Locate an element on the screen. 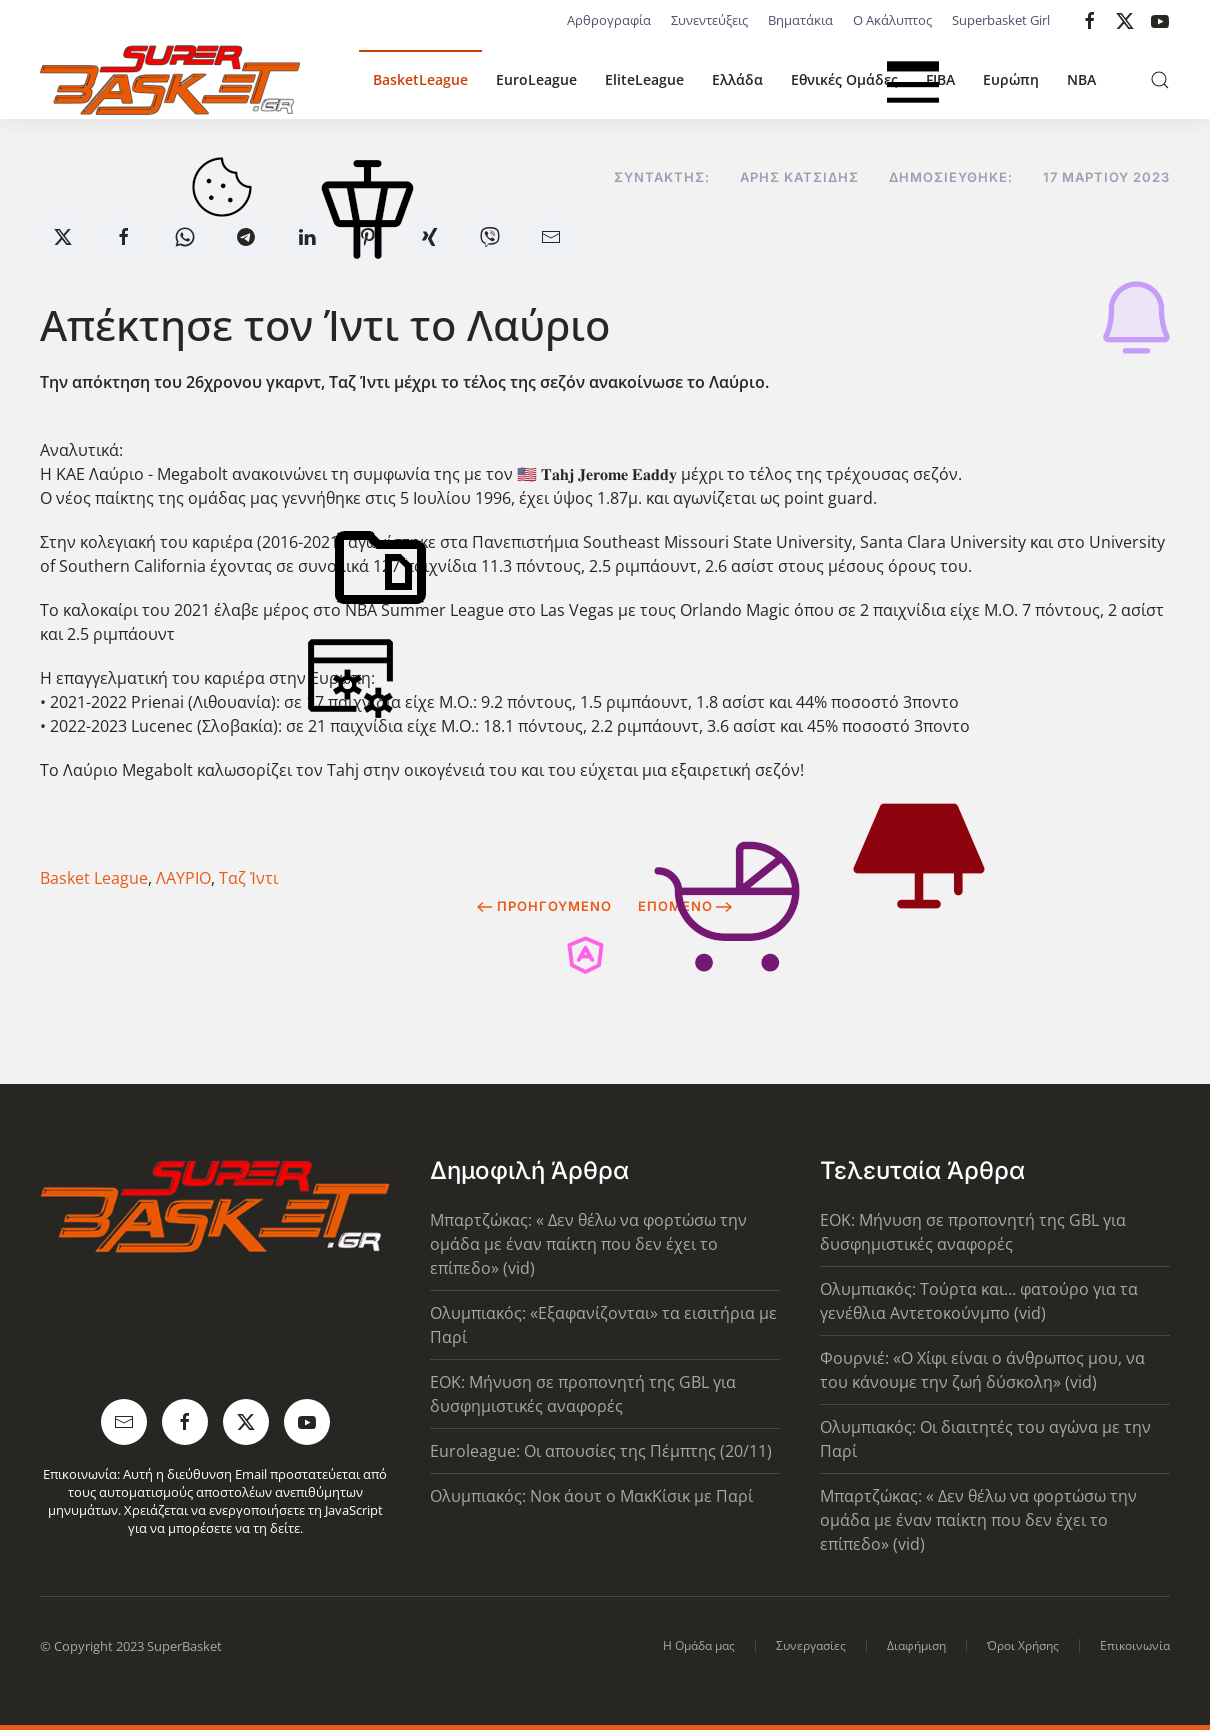 Image resolution: width=1210 pixels, height=1730 pixels. manage cookie preferences and privacy settings is located at coordinates (222, 187).